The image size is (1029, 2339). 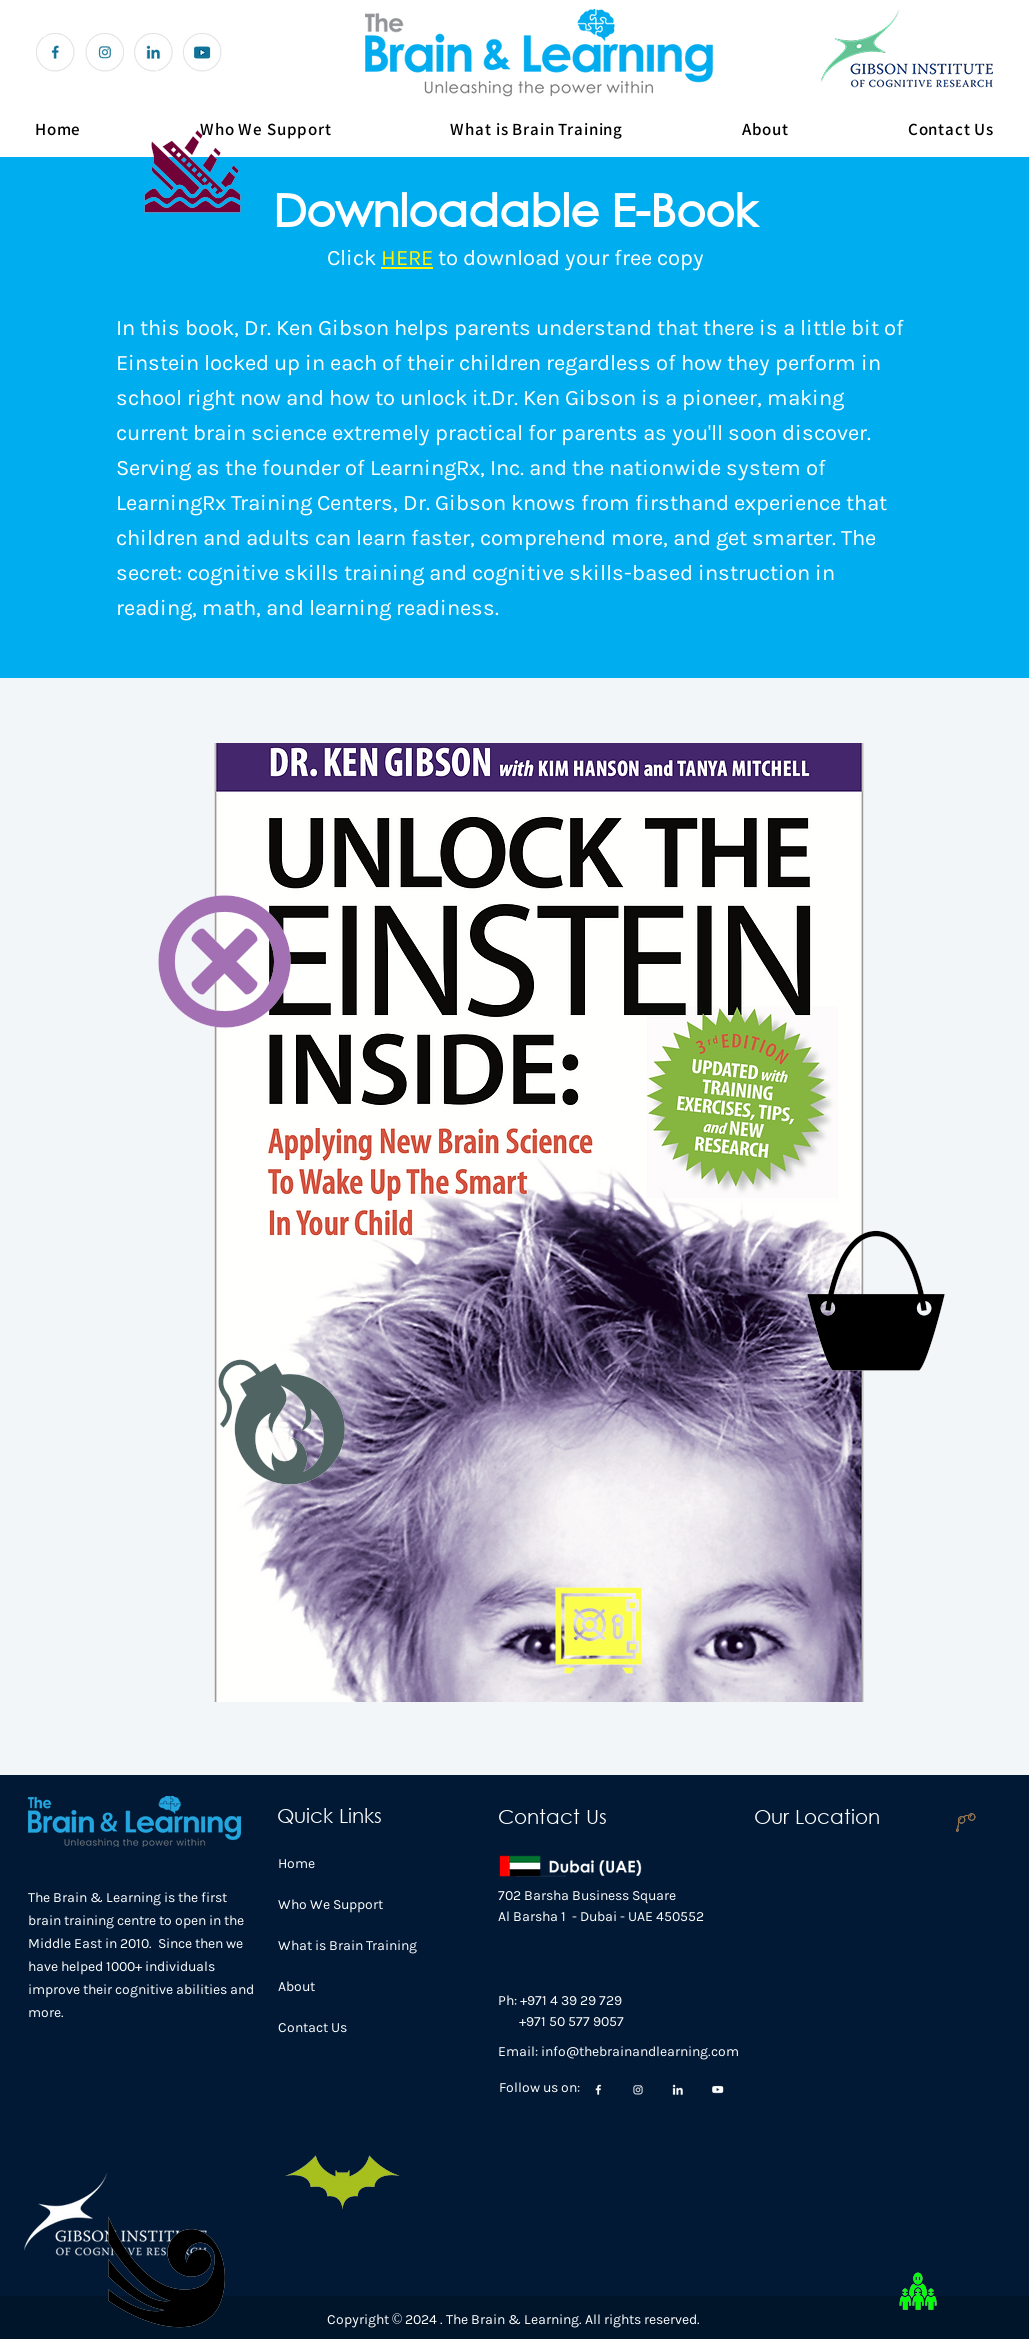 I want to click on indicates wind or air element in a game, so click(x=167, y=2274).